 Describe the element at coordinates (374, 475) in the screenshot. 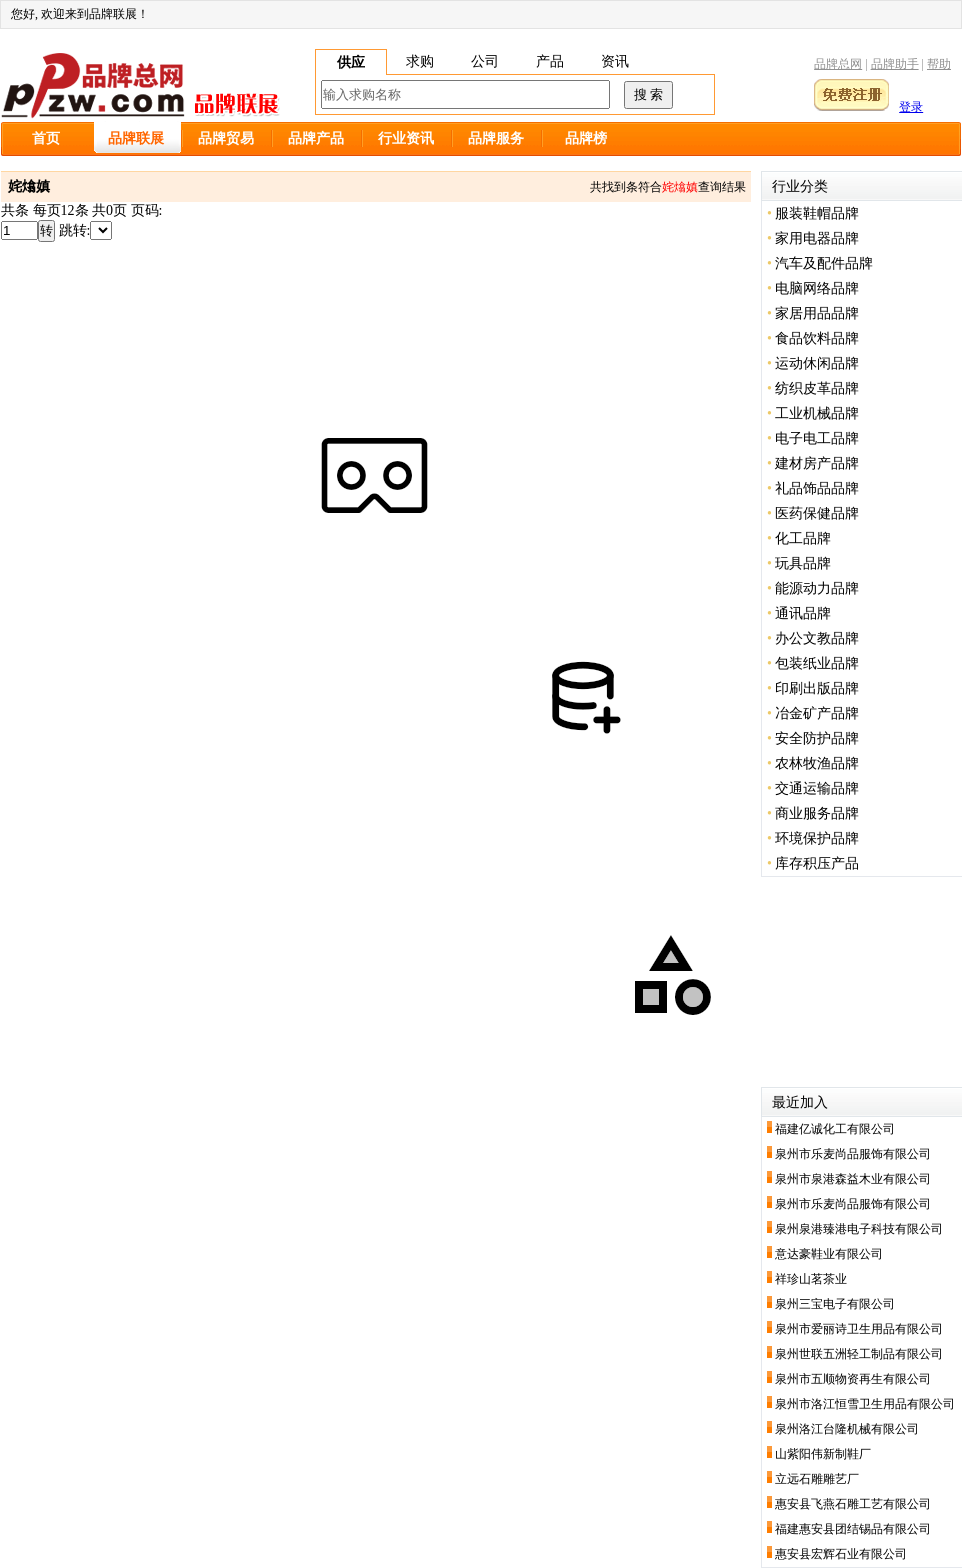

I see `launch a virtual reality experience` at that location.